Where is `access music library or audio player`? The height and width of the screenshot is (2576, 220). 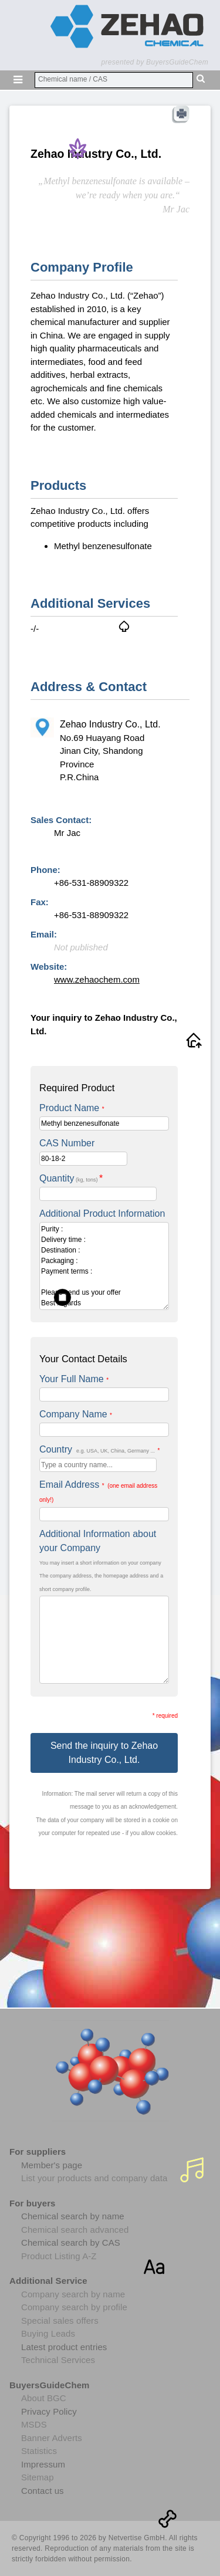 access music library or audio player is located at coordinates (193, 2170).